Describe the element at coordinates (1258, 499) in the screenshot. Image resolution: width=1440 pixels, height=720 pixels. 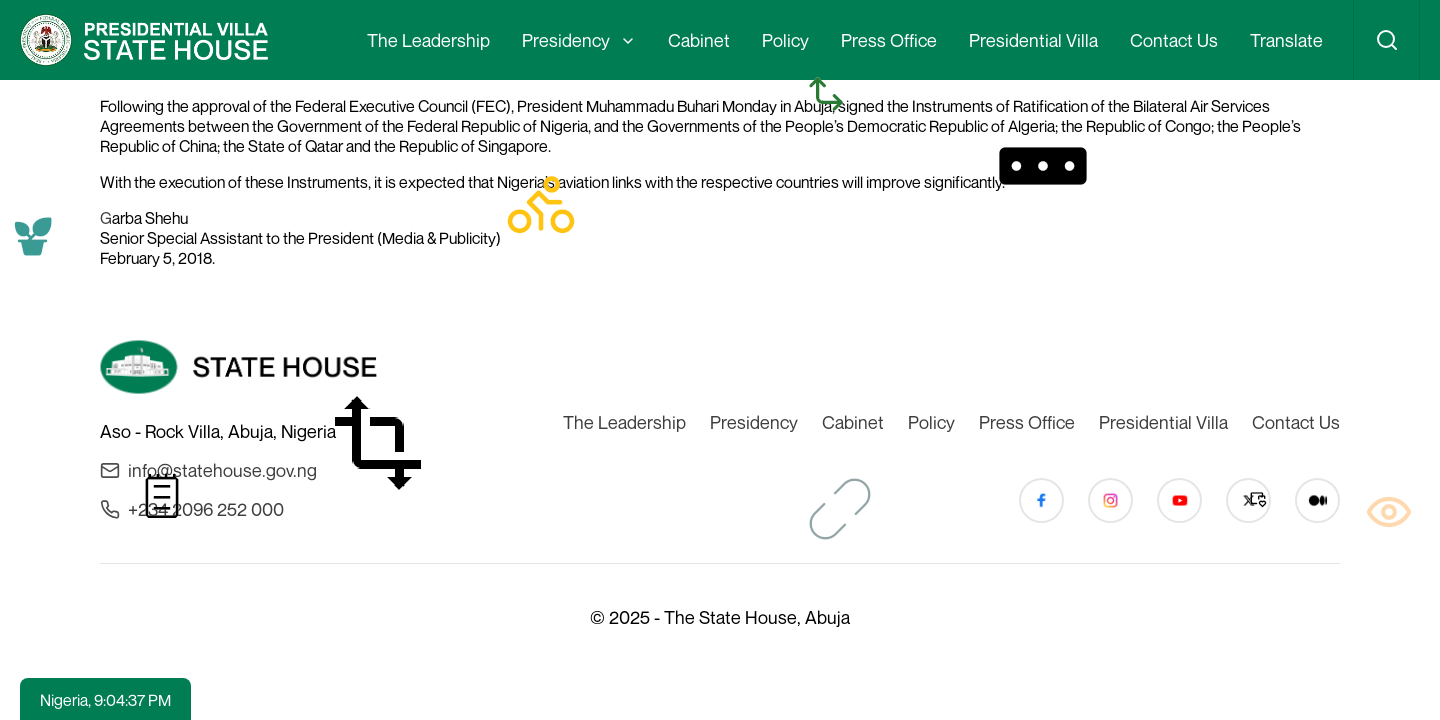
I see `favorite or like a connected device` at that location.